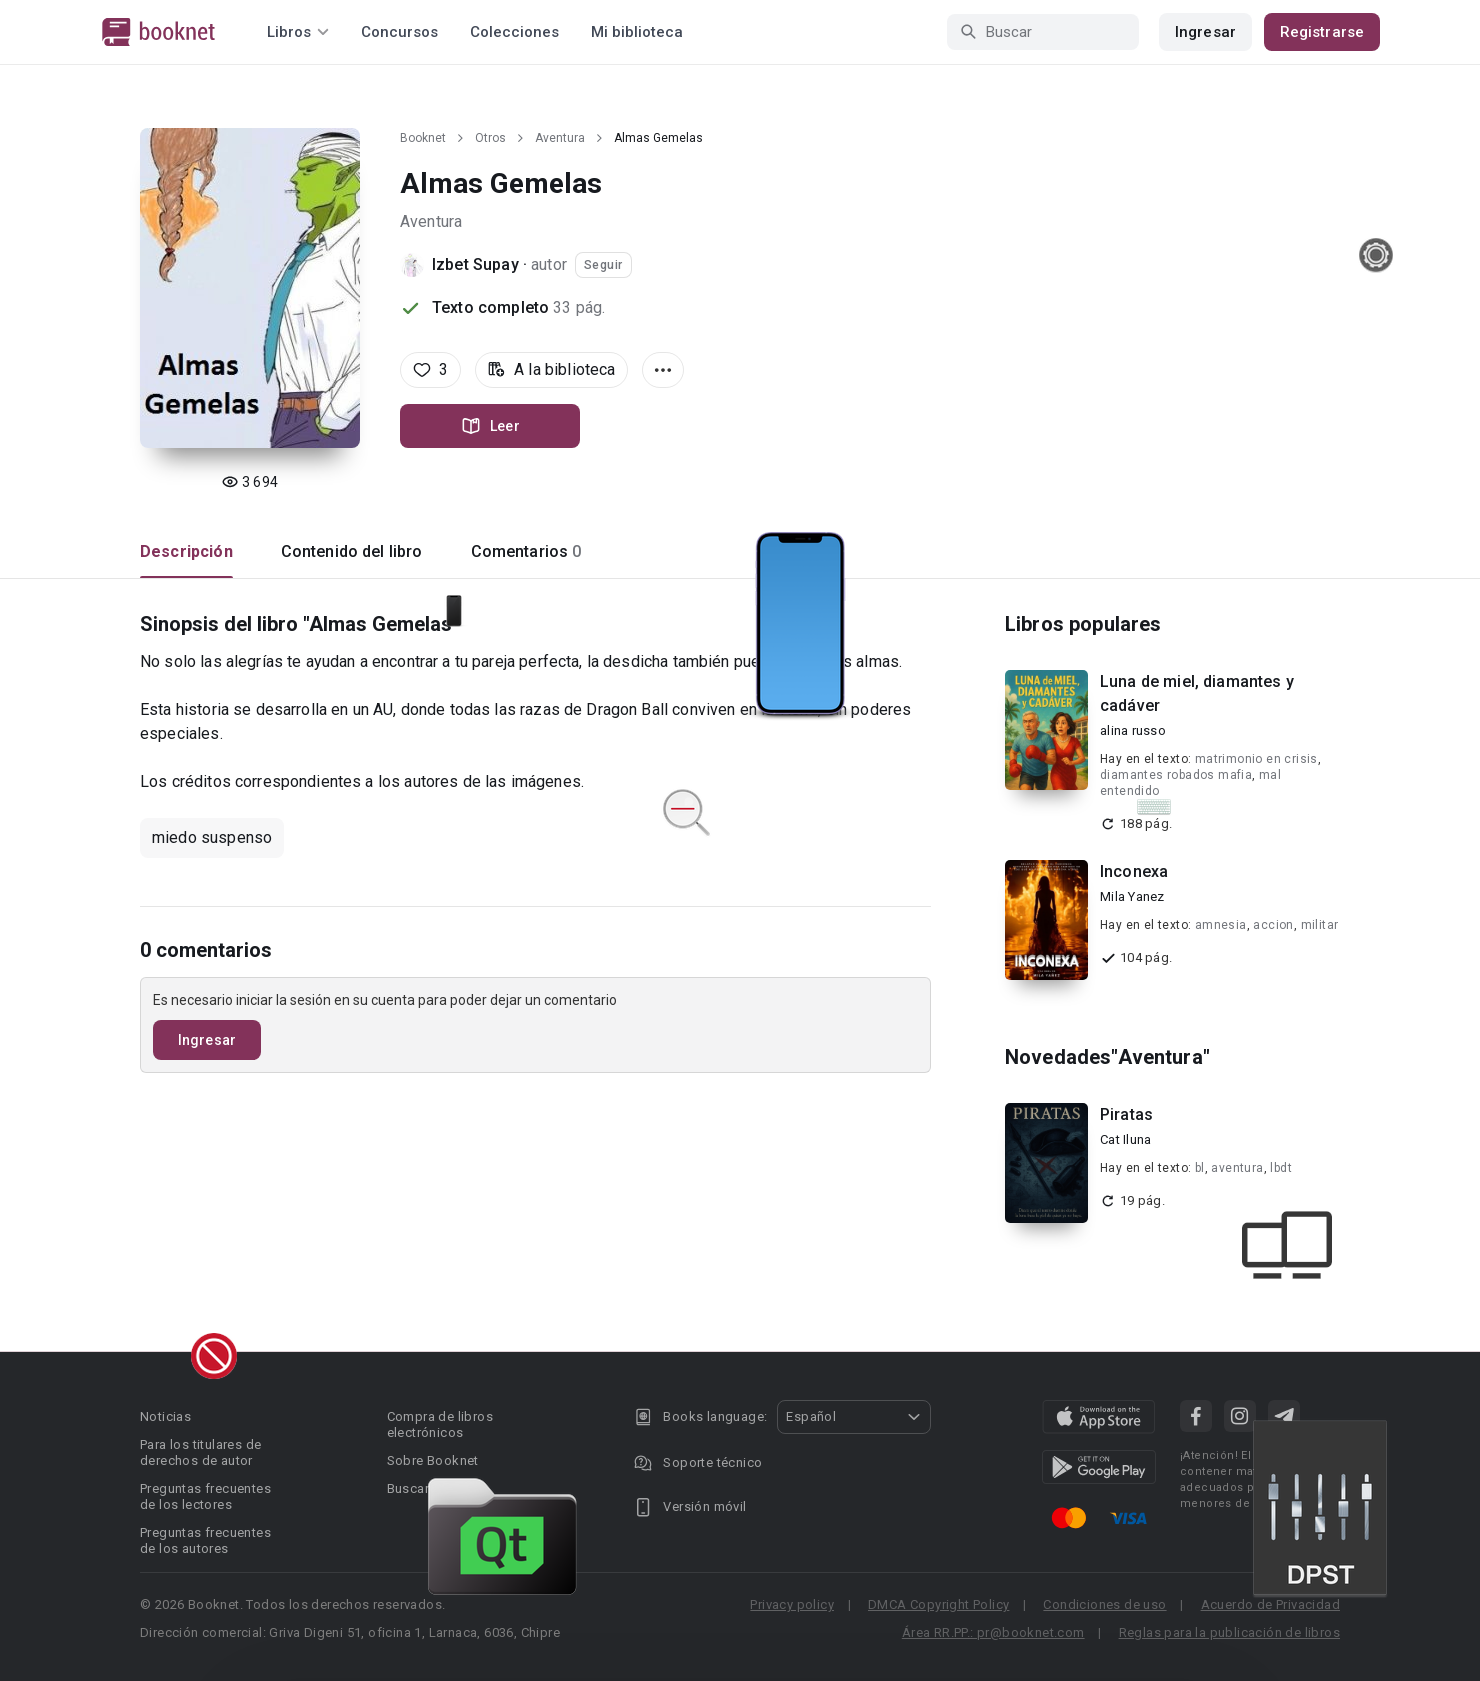 The image size is (1480, 1681). What do you see at coordinates (1154, 807) in the screenshot?
I see `bluetooth keyboard connected successfully` at bounding box center [1154, 807].